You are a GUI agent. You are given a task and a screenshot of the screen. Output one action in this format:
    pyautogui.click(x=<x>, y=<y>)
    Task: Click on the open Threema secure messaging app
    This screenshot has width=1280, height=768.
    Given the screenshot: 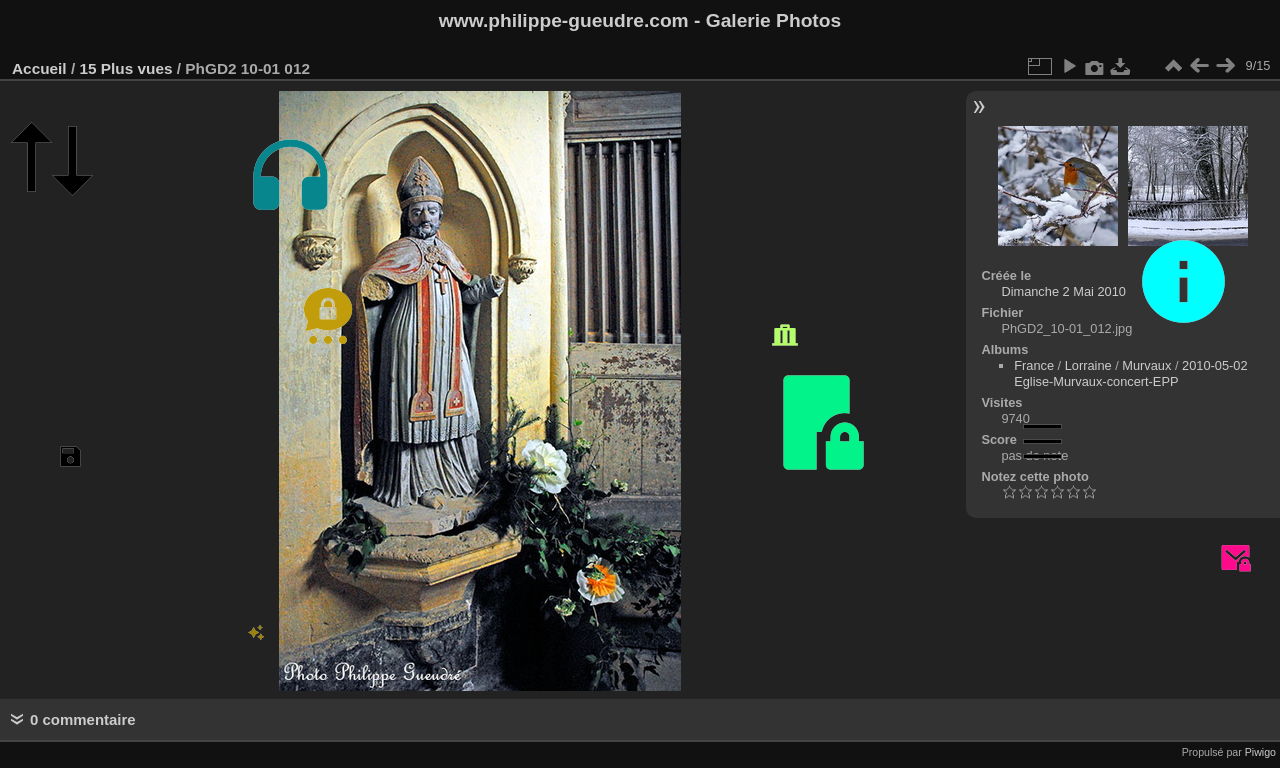 What is the action you would take?
    pyautogui.click(x=328, y=316)
    